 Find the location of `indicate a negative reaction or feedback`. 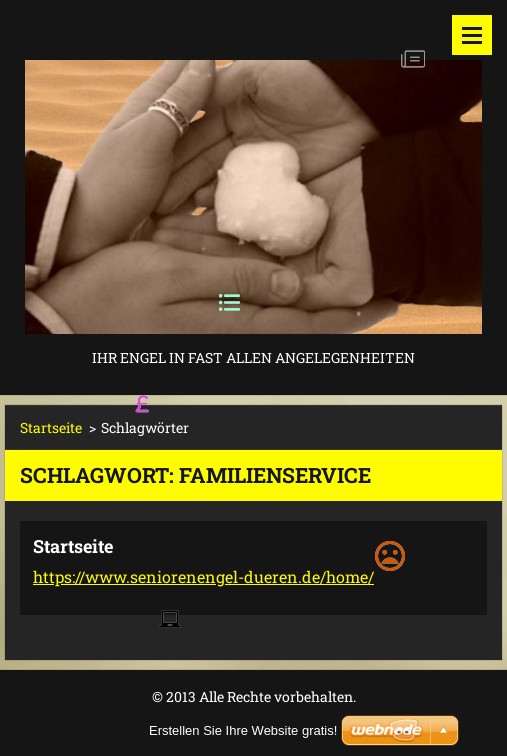

indicate a negative reaction or feedback is located at coordinates (390, 556).